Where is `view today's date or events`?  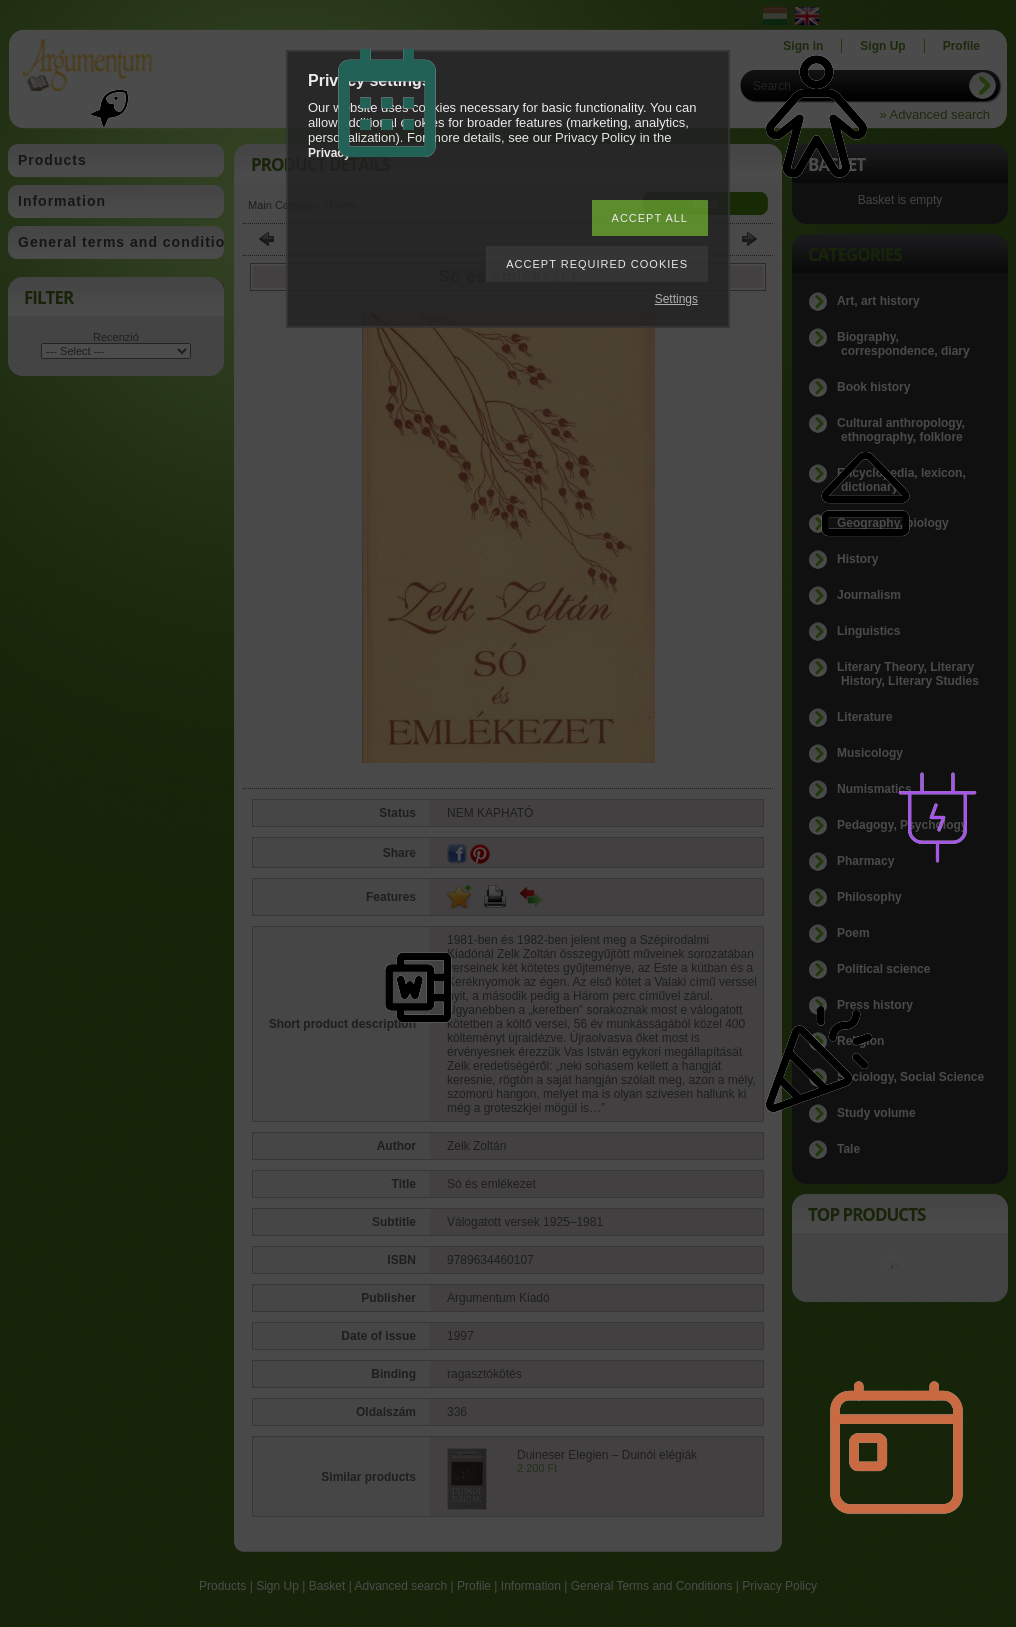
view today's date or events is located at coordinates (896, 1447).